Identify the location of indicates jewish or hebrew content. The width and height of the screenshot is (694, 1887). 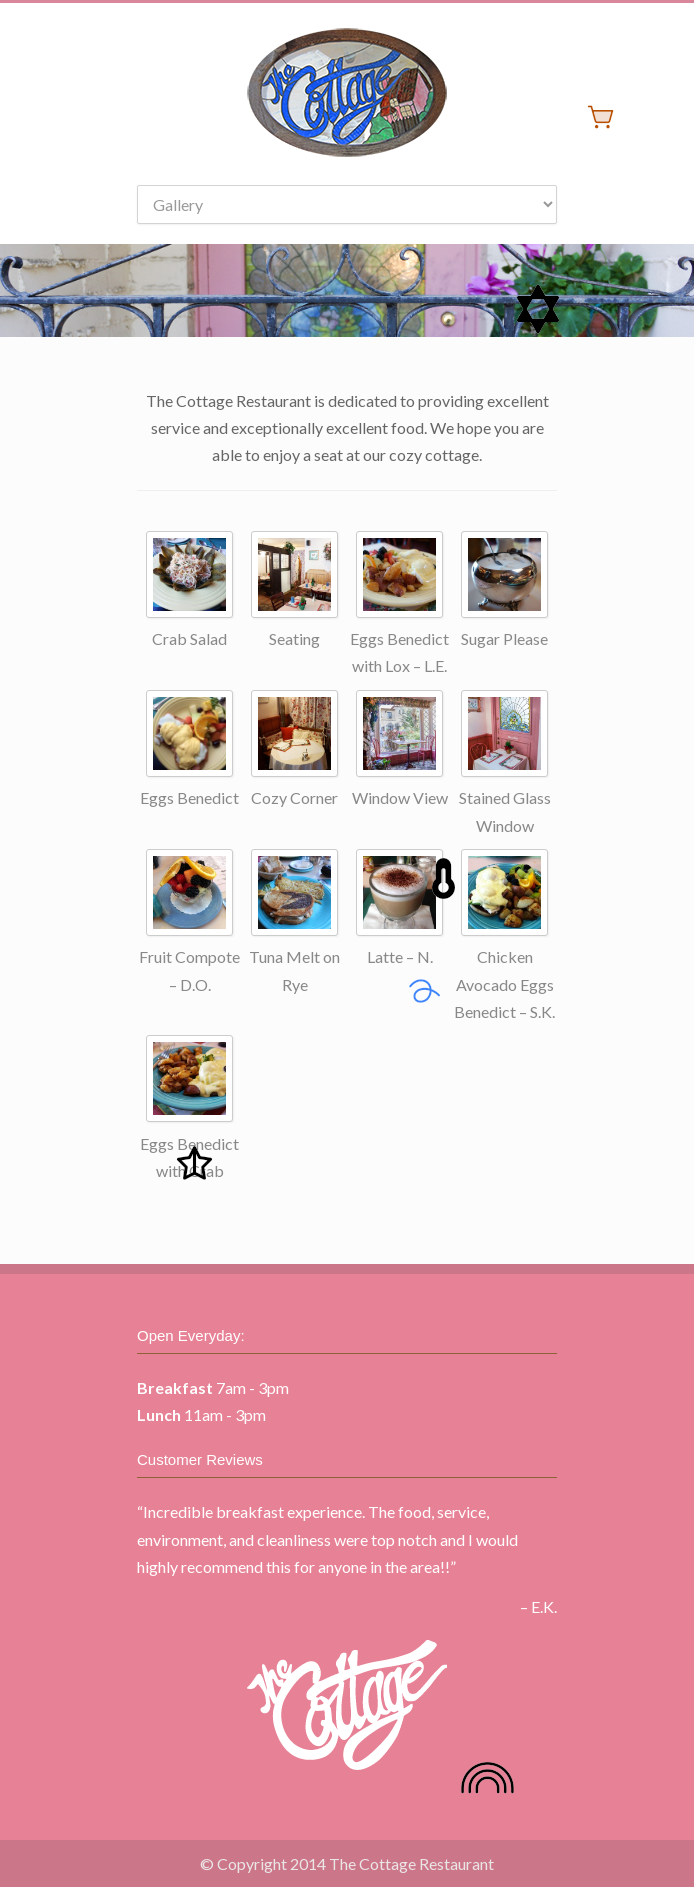
(538, 309).